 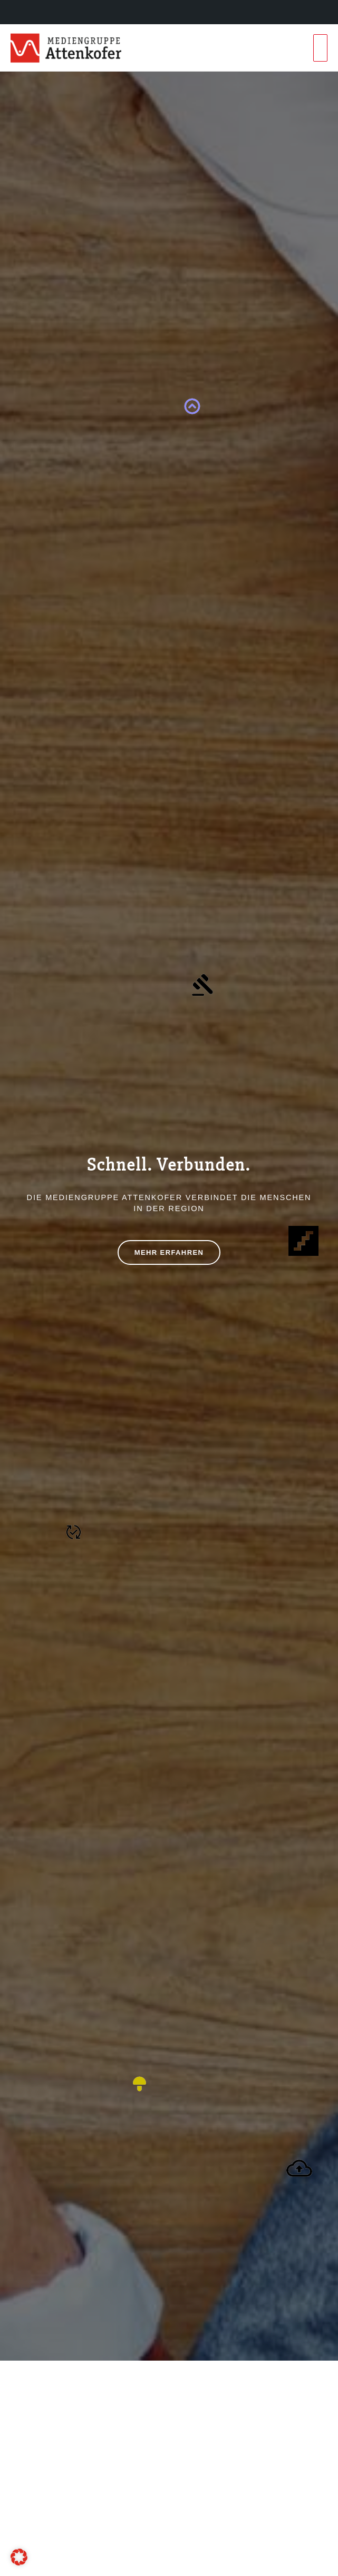 I want to click on scroll to top of page, so click(x=192, y=406).